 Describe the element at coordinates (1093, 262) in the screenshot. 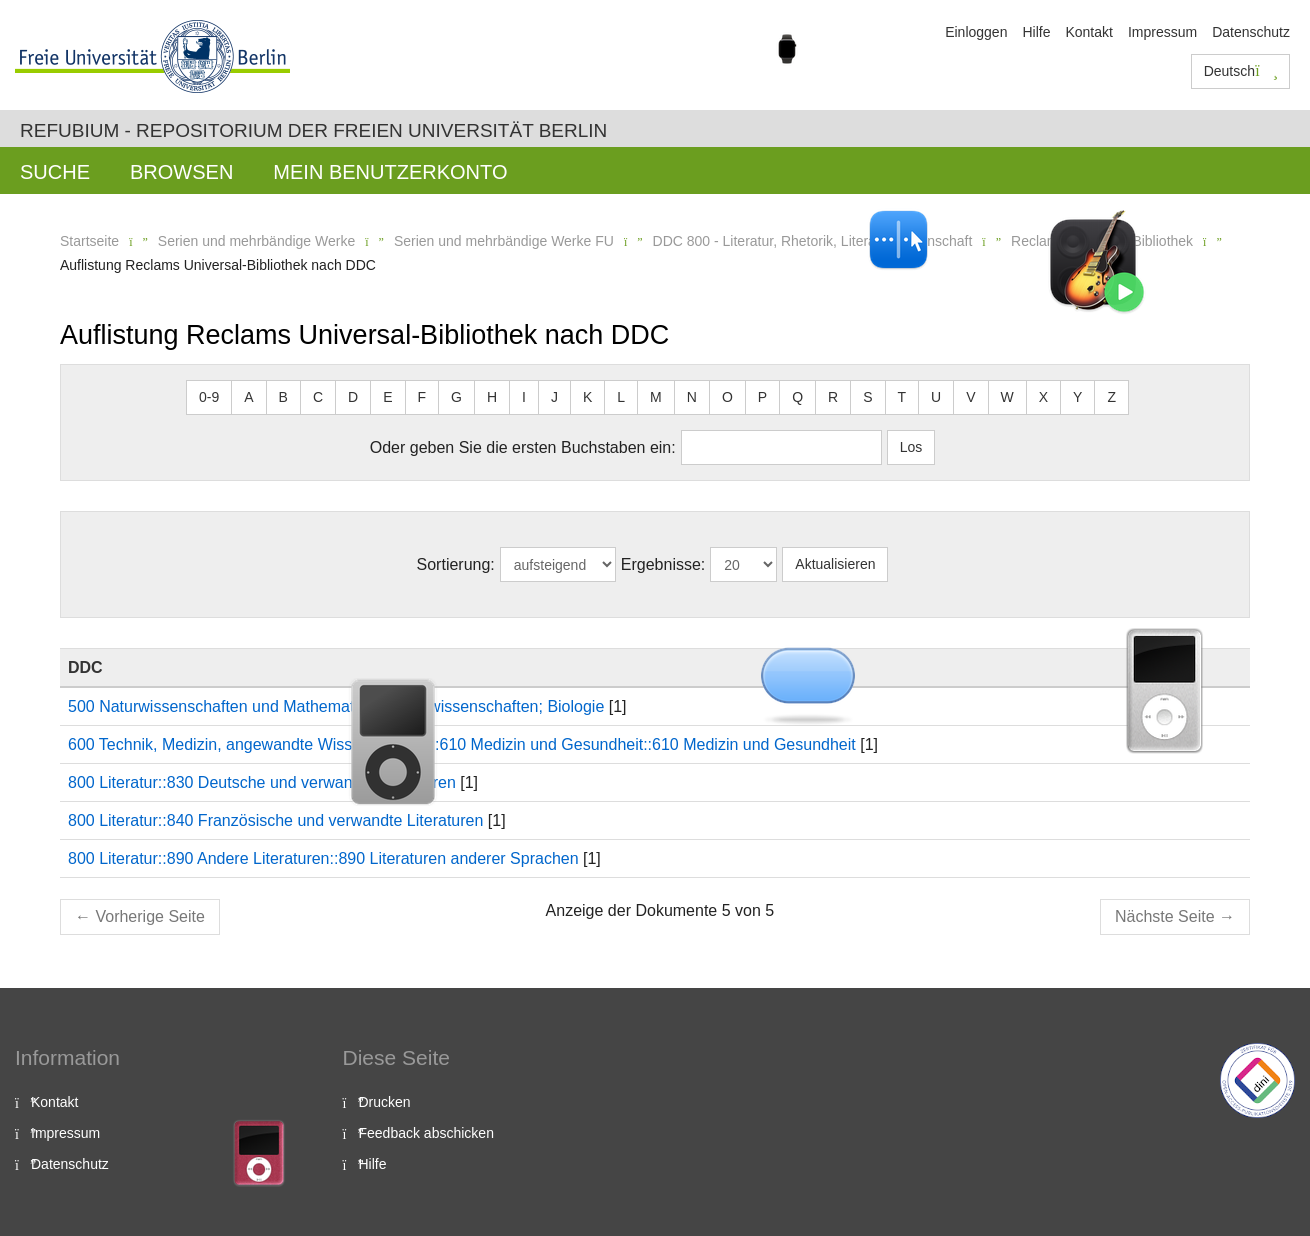

I see `play audio in GarageBand` at that location.